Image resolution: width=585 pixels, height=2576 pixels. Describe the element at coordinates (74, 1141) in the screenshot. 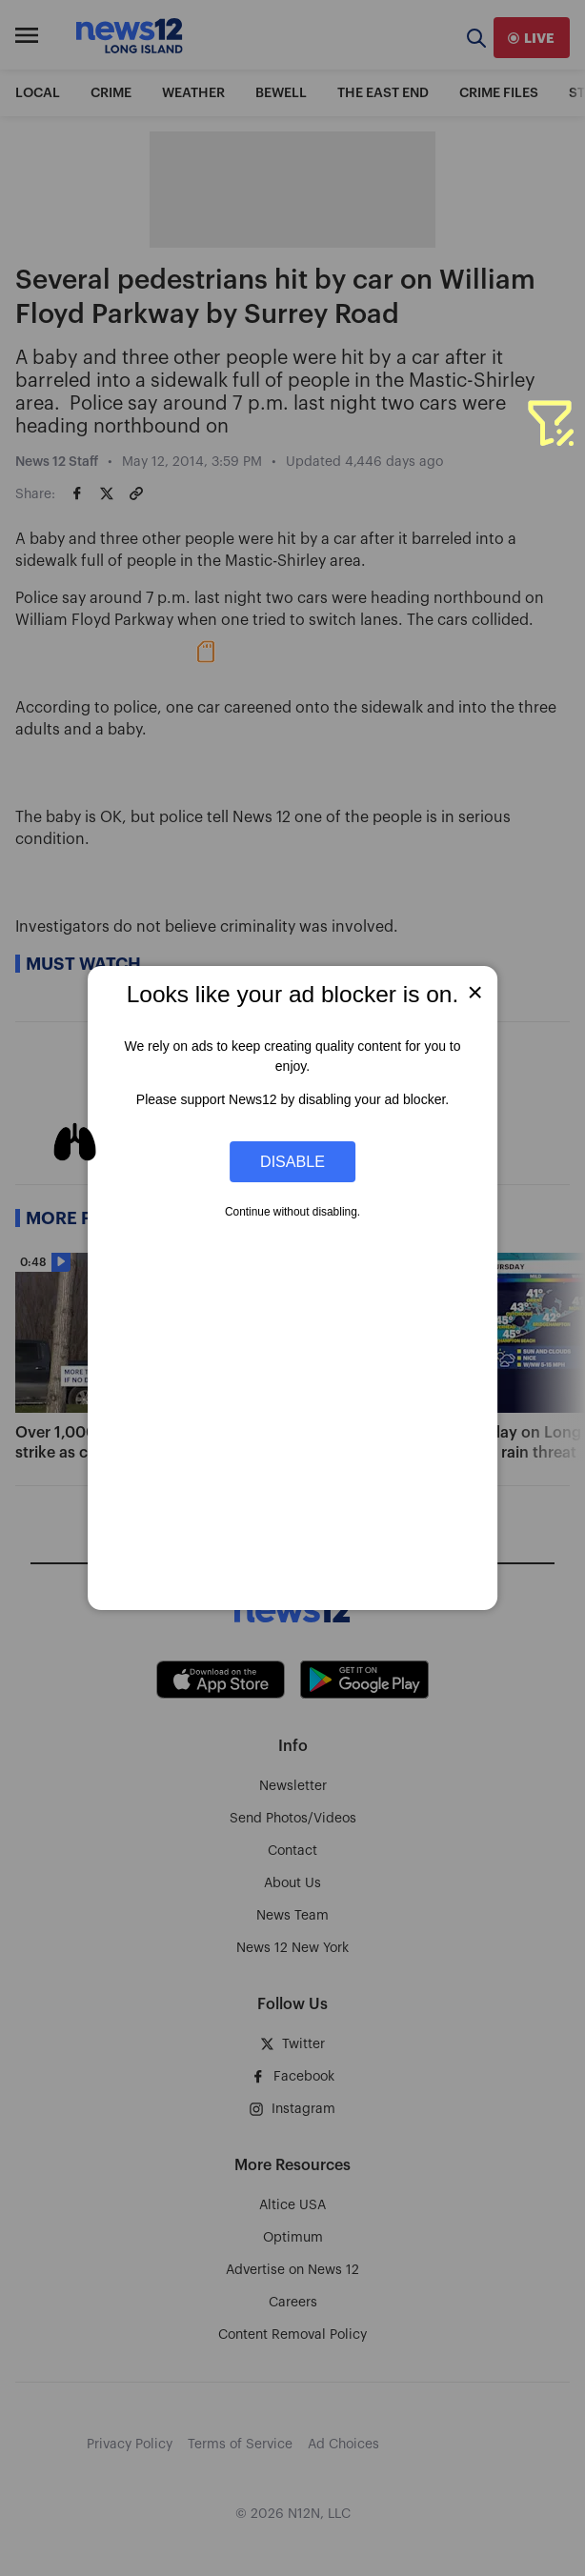

I see `access respiratory health information` at that location.